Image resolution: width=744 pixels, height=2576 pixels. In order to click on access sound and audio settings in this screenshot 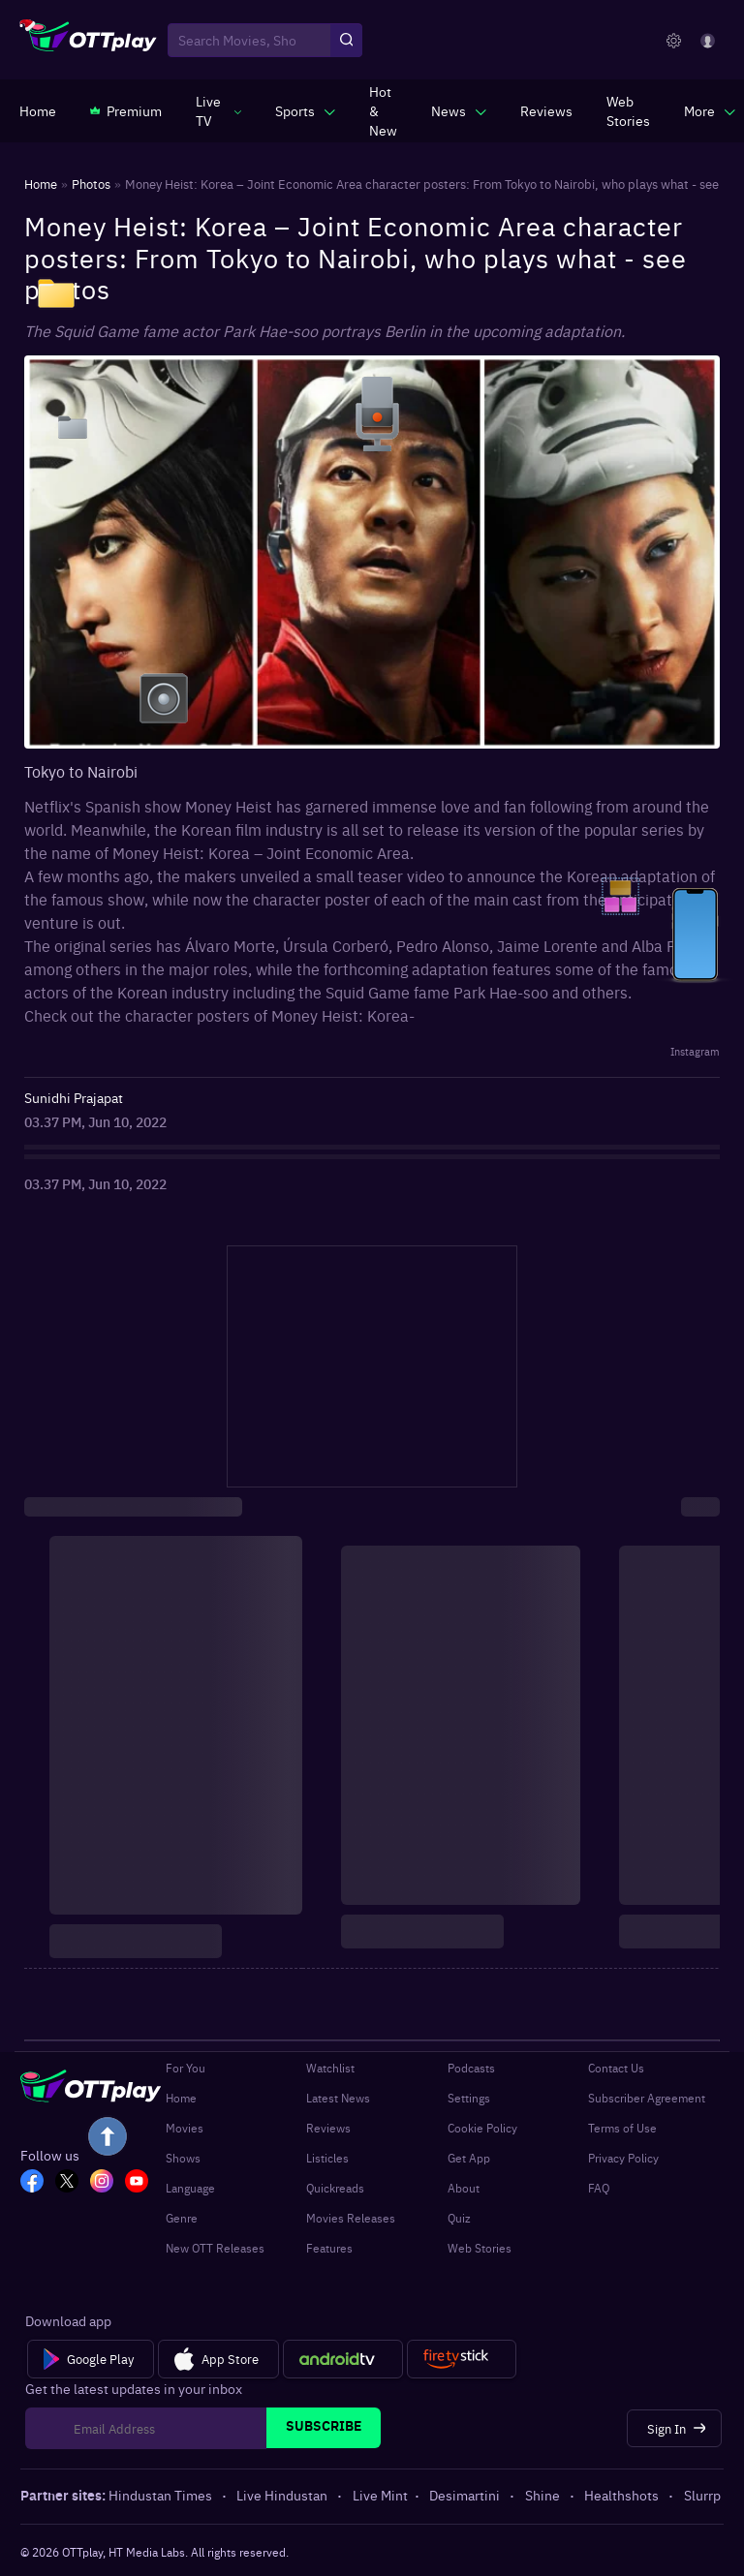, I will do `click(164, 698)`.